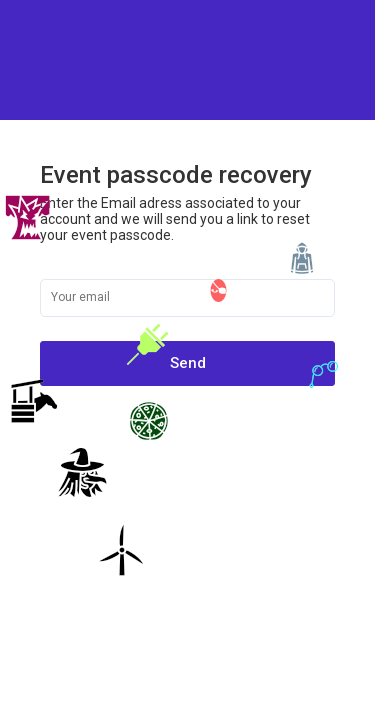  I want to click on indicates a cursed or haunted forest area, so click(27, 217).